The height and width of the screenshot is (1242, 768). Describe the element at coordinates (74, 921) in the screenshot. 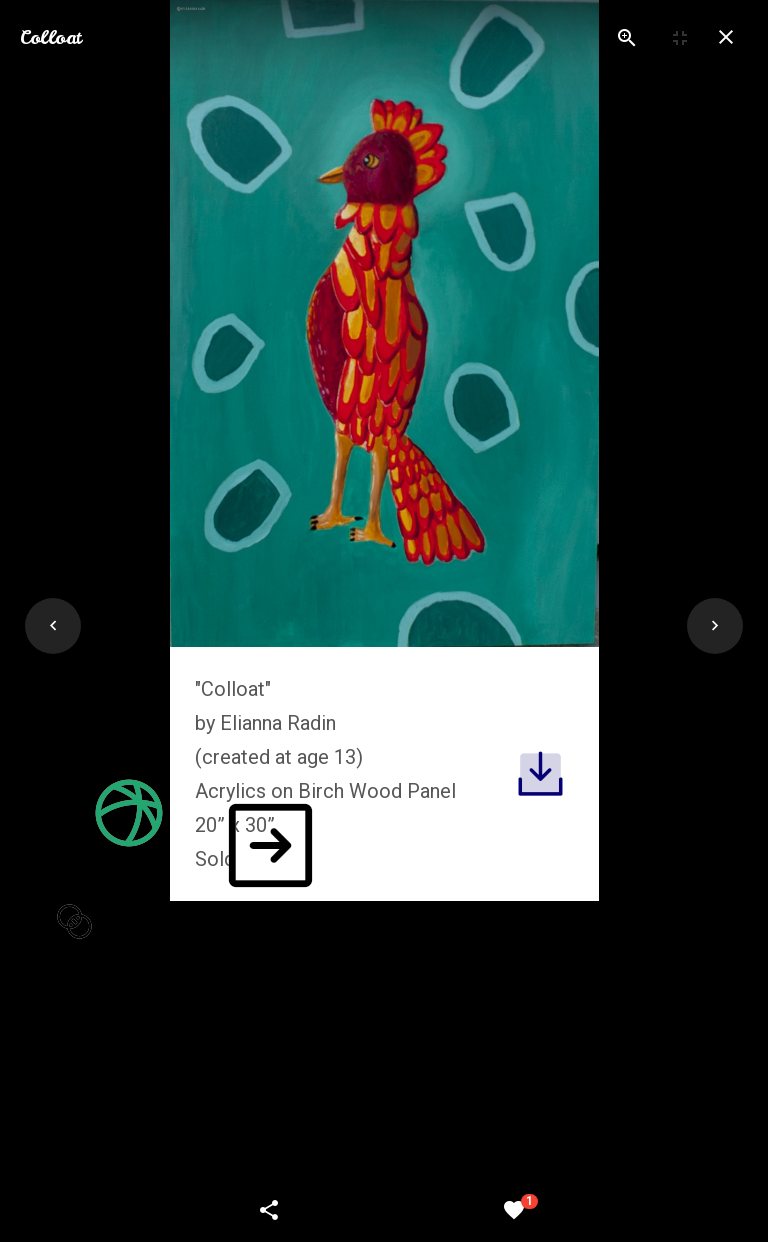

I see `apply intersection operation to selected shapes` at that location.